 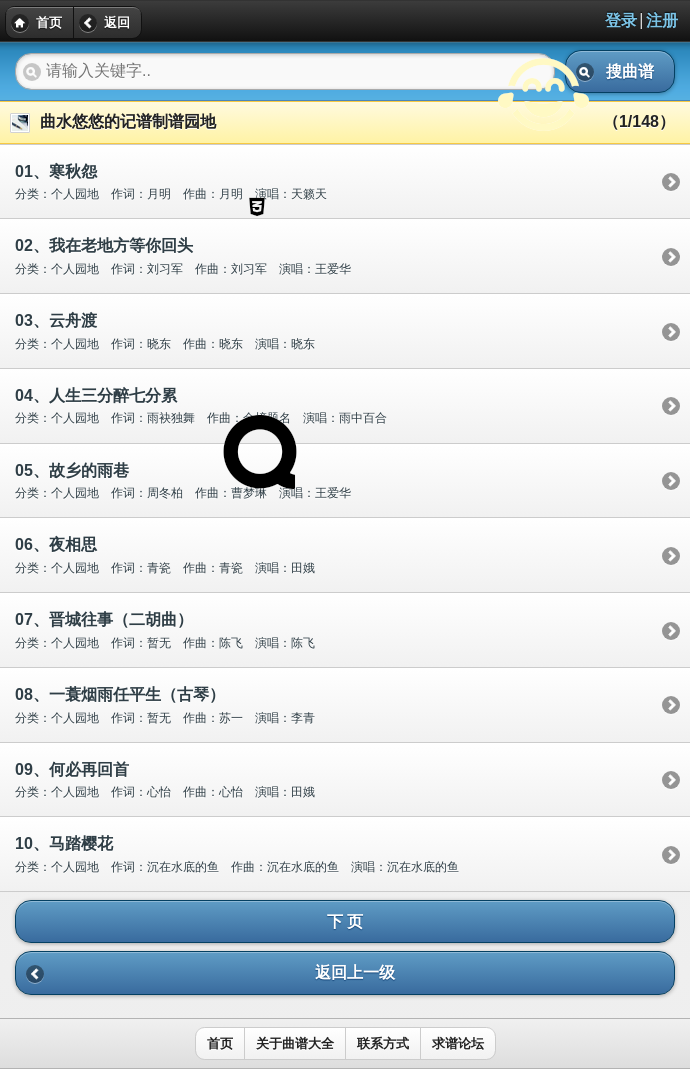 What do you see at coordinates (543, 94) in the screenshot?
I see `react with a laughing emoji` at bounding box center [543, 94].